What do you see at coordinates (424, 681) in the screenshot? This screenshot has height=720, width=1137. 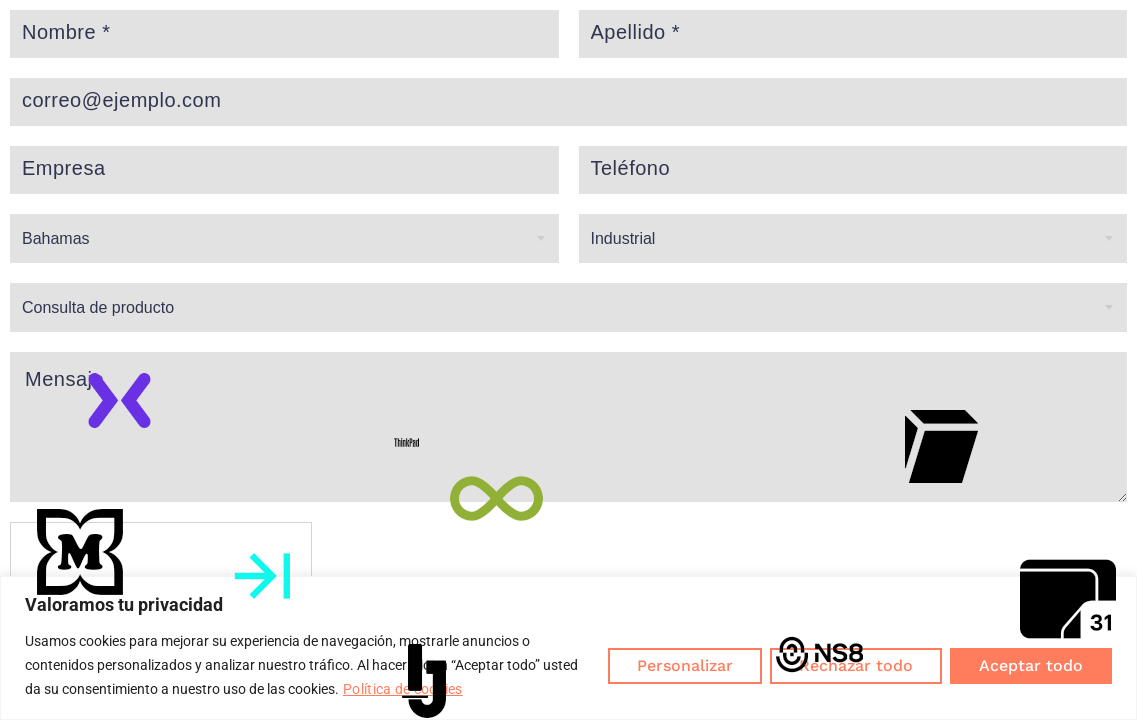 I see `open ImageJ image processing application` at bounding box center [424, 681].